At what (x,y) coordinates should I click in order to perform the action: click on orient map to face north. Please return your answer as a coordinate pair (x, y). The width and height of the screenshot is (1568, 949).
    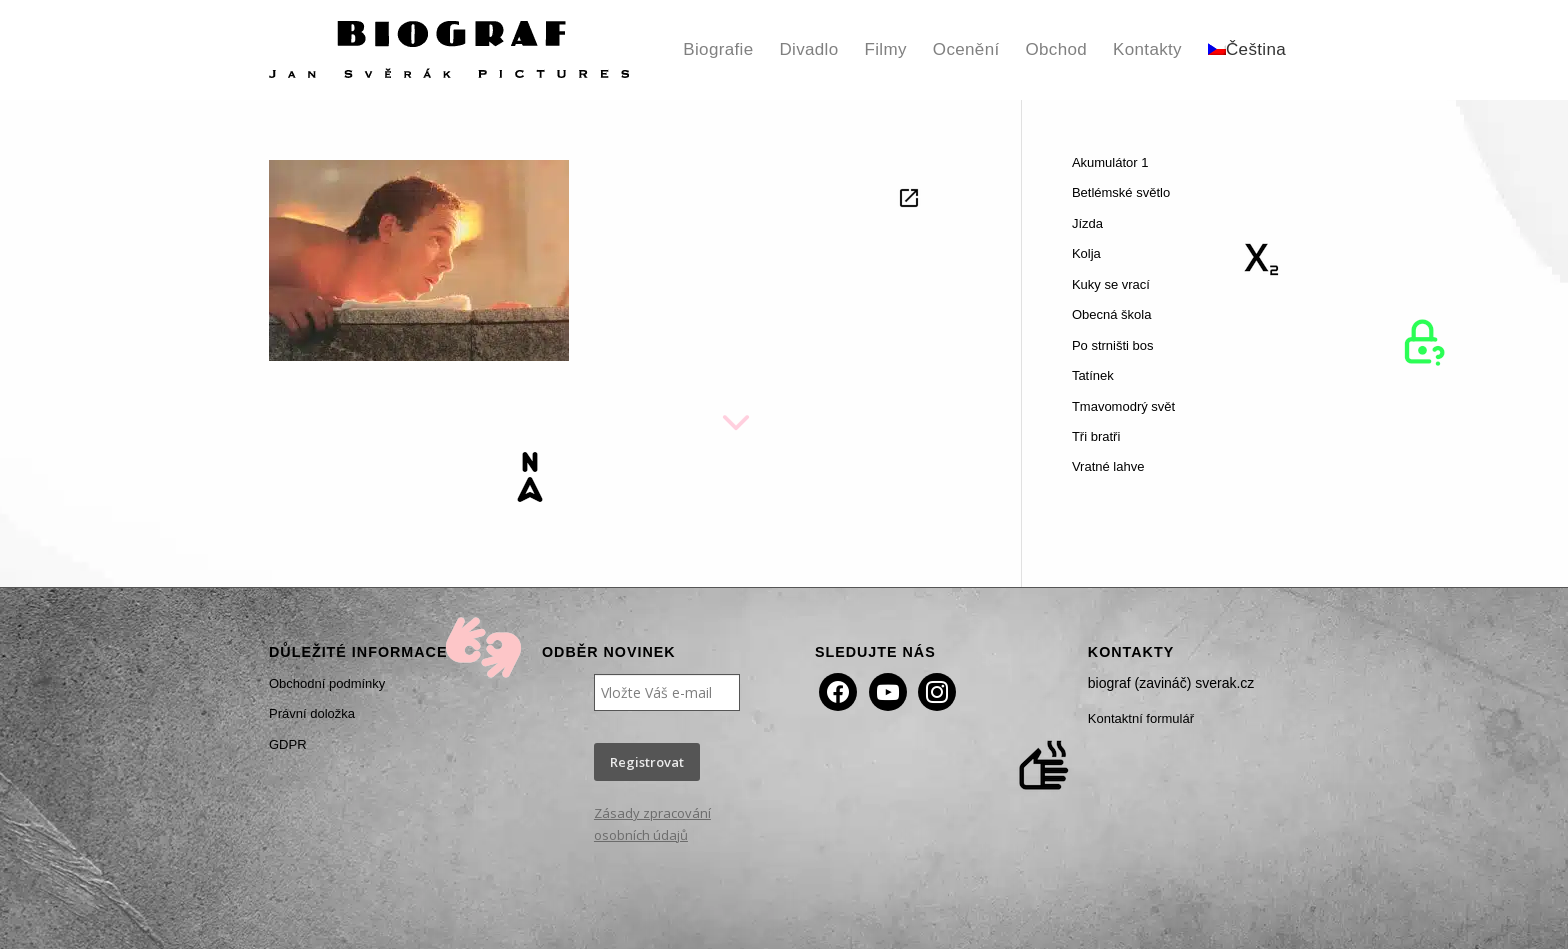
    Looking at the image, I should click on (530, 477).